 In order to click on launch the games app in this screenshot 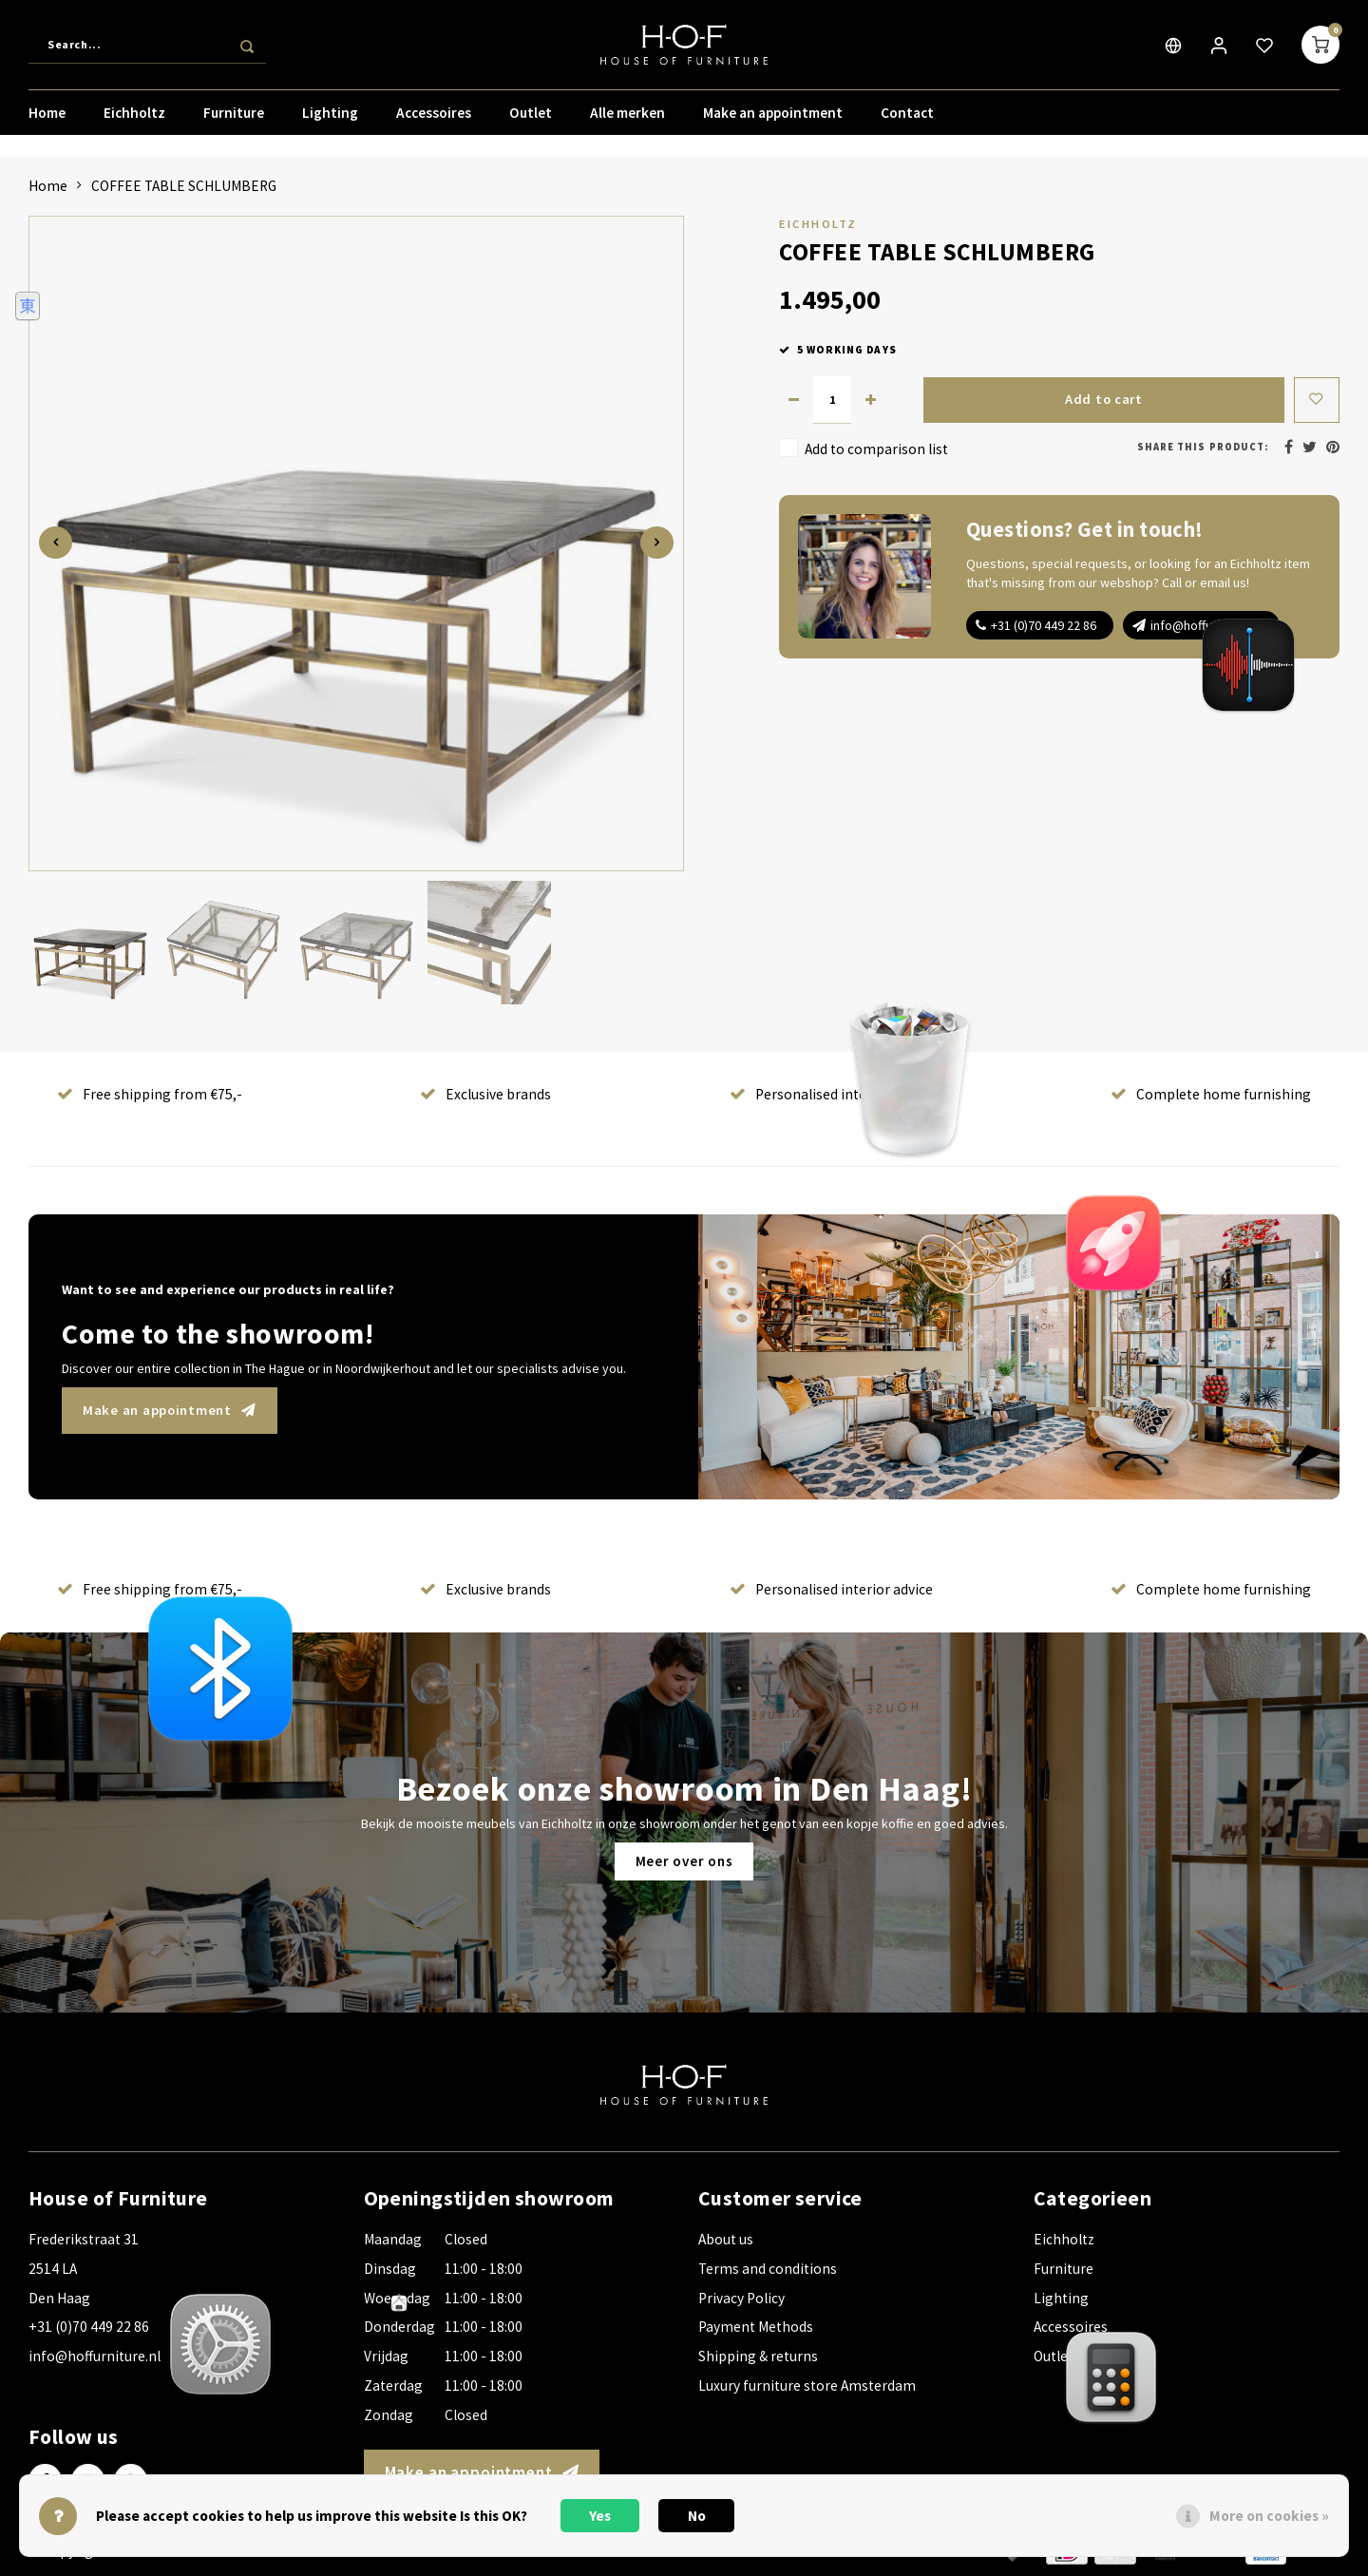, I will do `click(1113, 1243)`.